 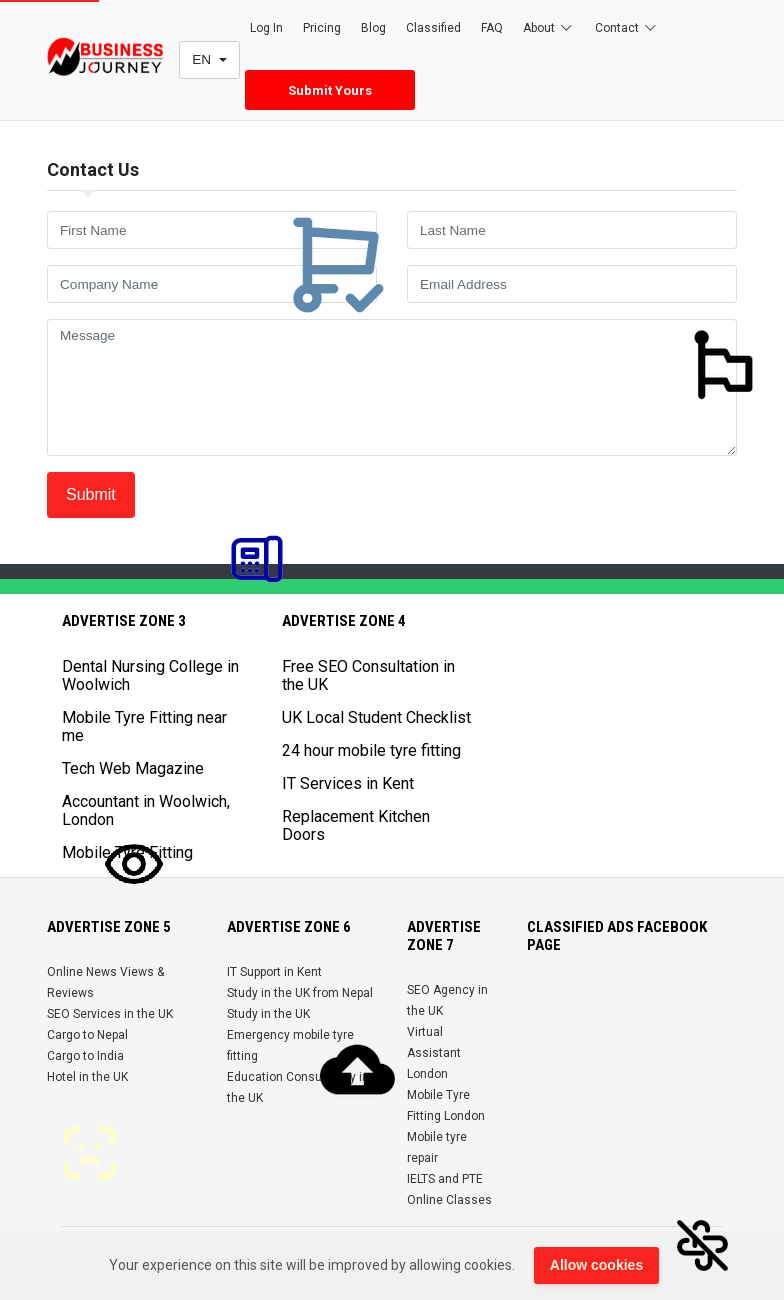 What do you see at coordinates (357, 1069) in the screenshot?
I see `upload files to cloud storage` at bounding box center [357, 1069].